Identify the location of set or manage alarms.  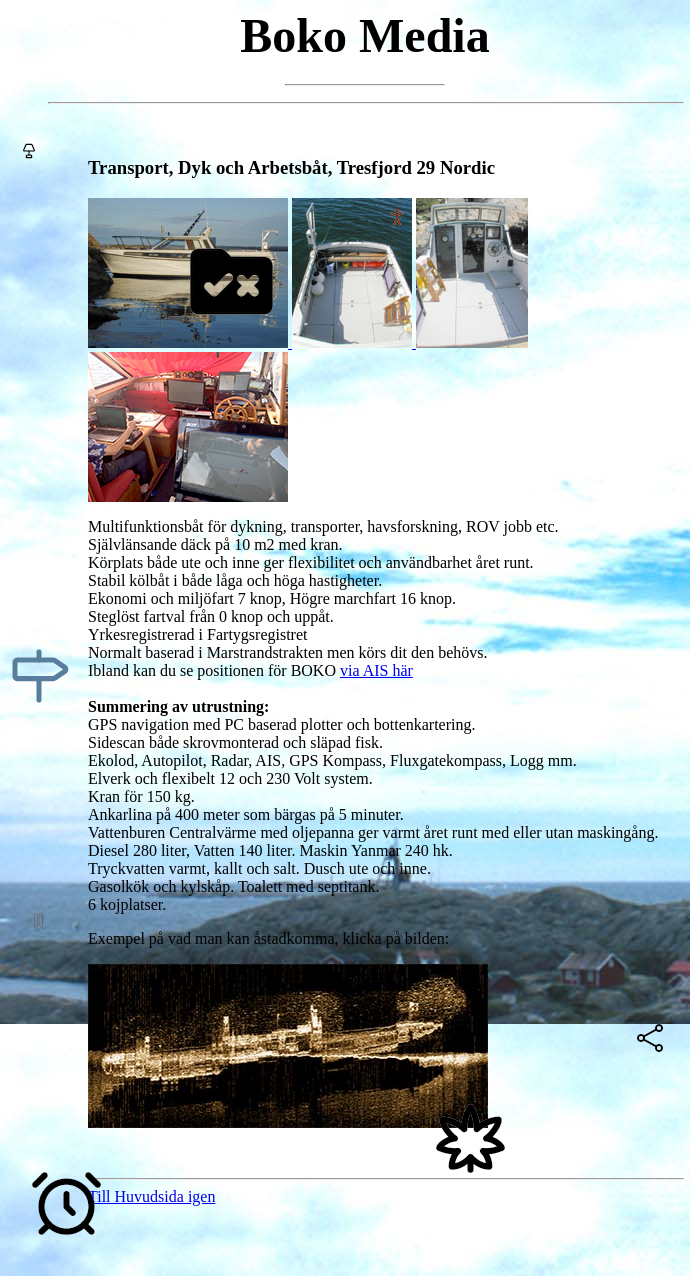
(66, 1203).